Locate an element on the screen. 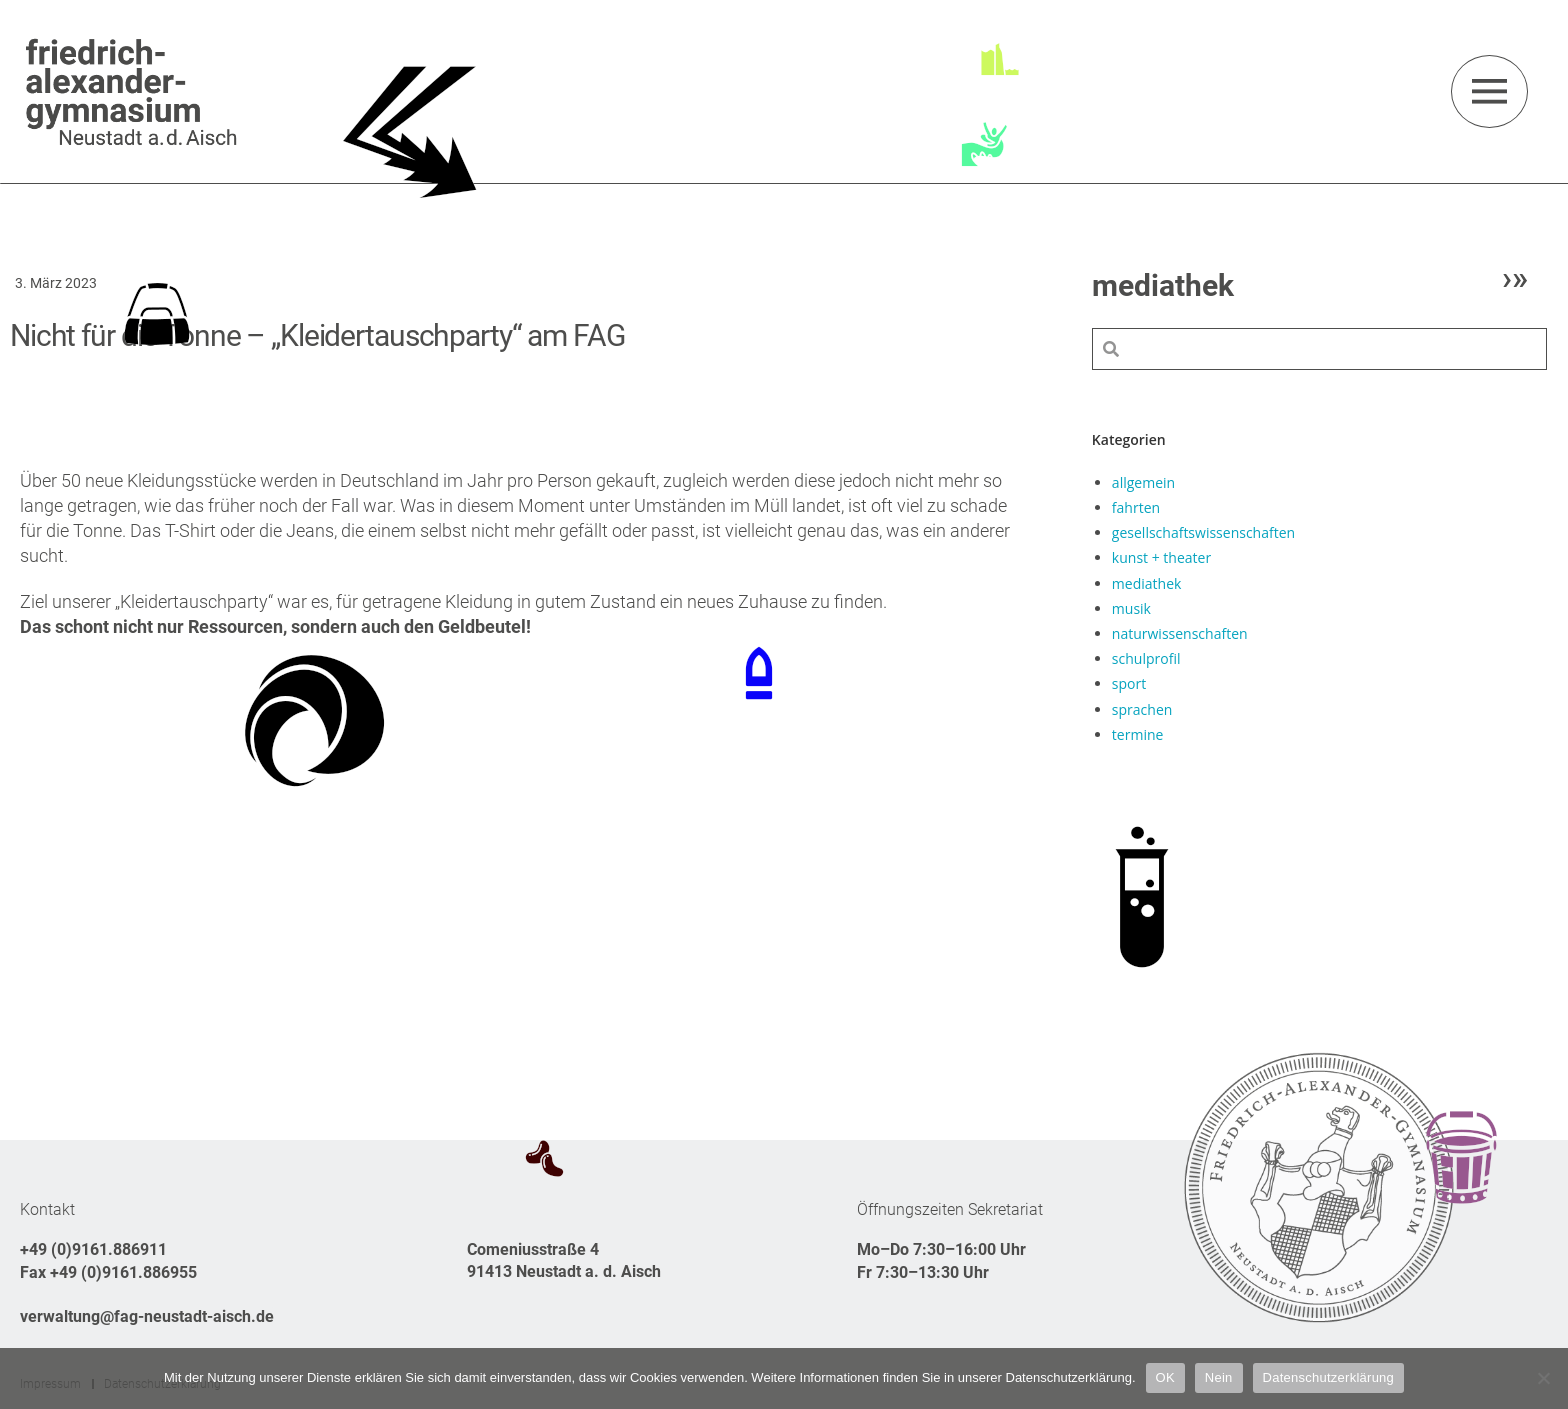  indicates cloud sync or data synchronization in progress is located at coordinates (314, 720).